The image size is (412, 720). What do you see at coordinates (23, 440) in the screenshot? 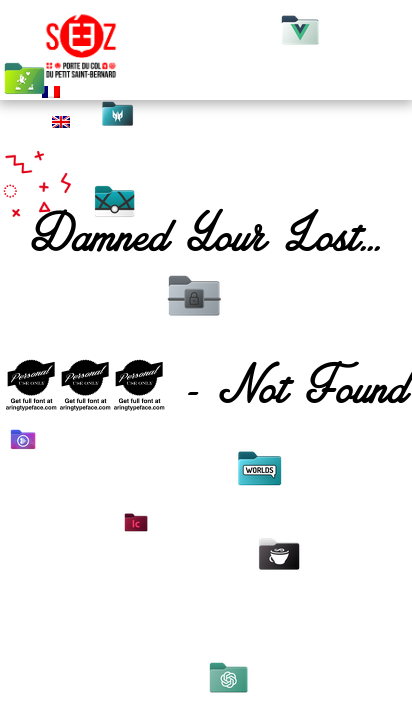
I see `open folder containing Anghami music files` at bounding box center [23, 440].